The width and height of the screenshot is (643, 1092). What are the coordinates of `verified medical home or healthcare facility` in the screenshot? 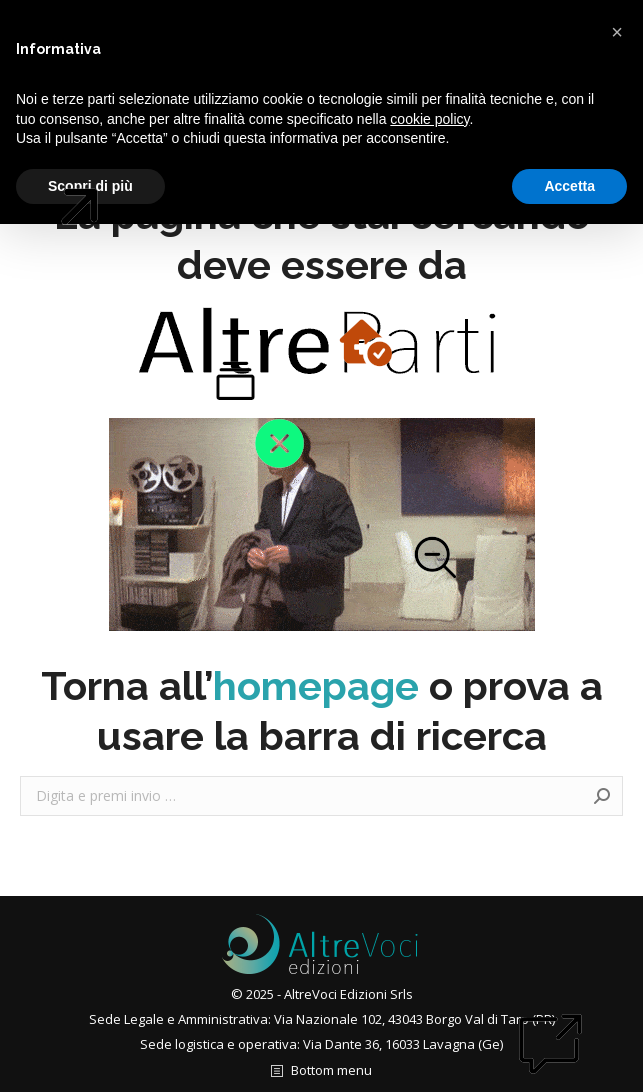 It's located at (364, 341).